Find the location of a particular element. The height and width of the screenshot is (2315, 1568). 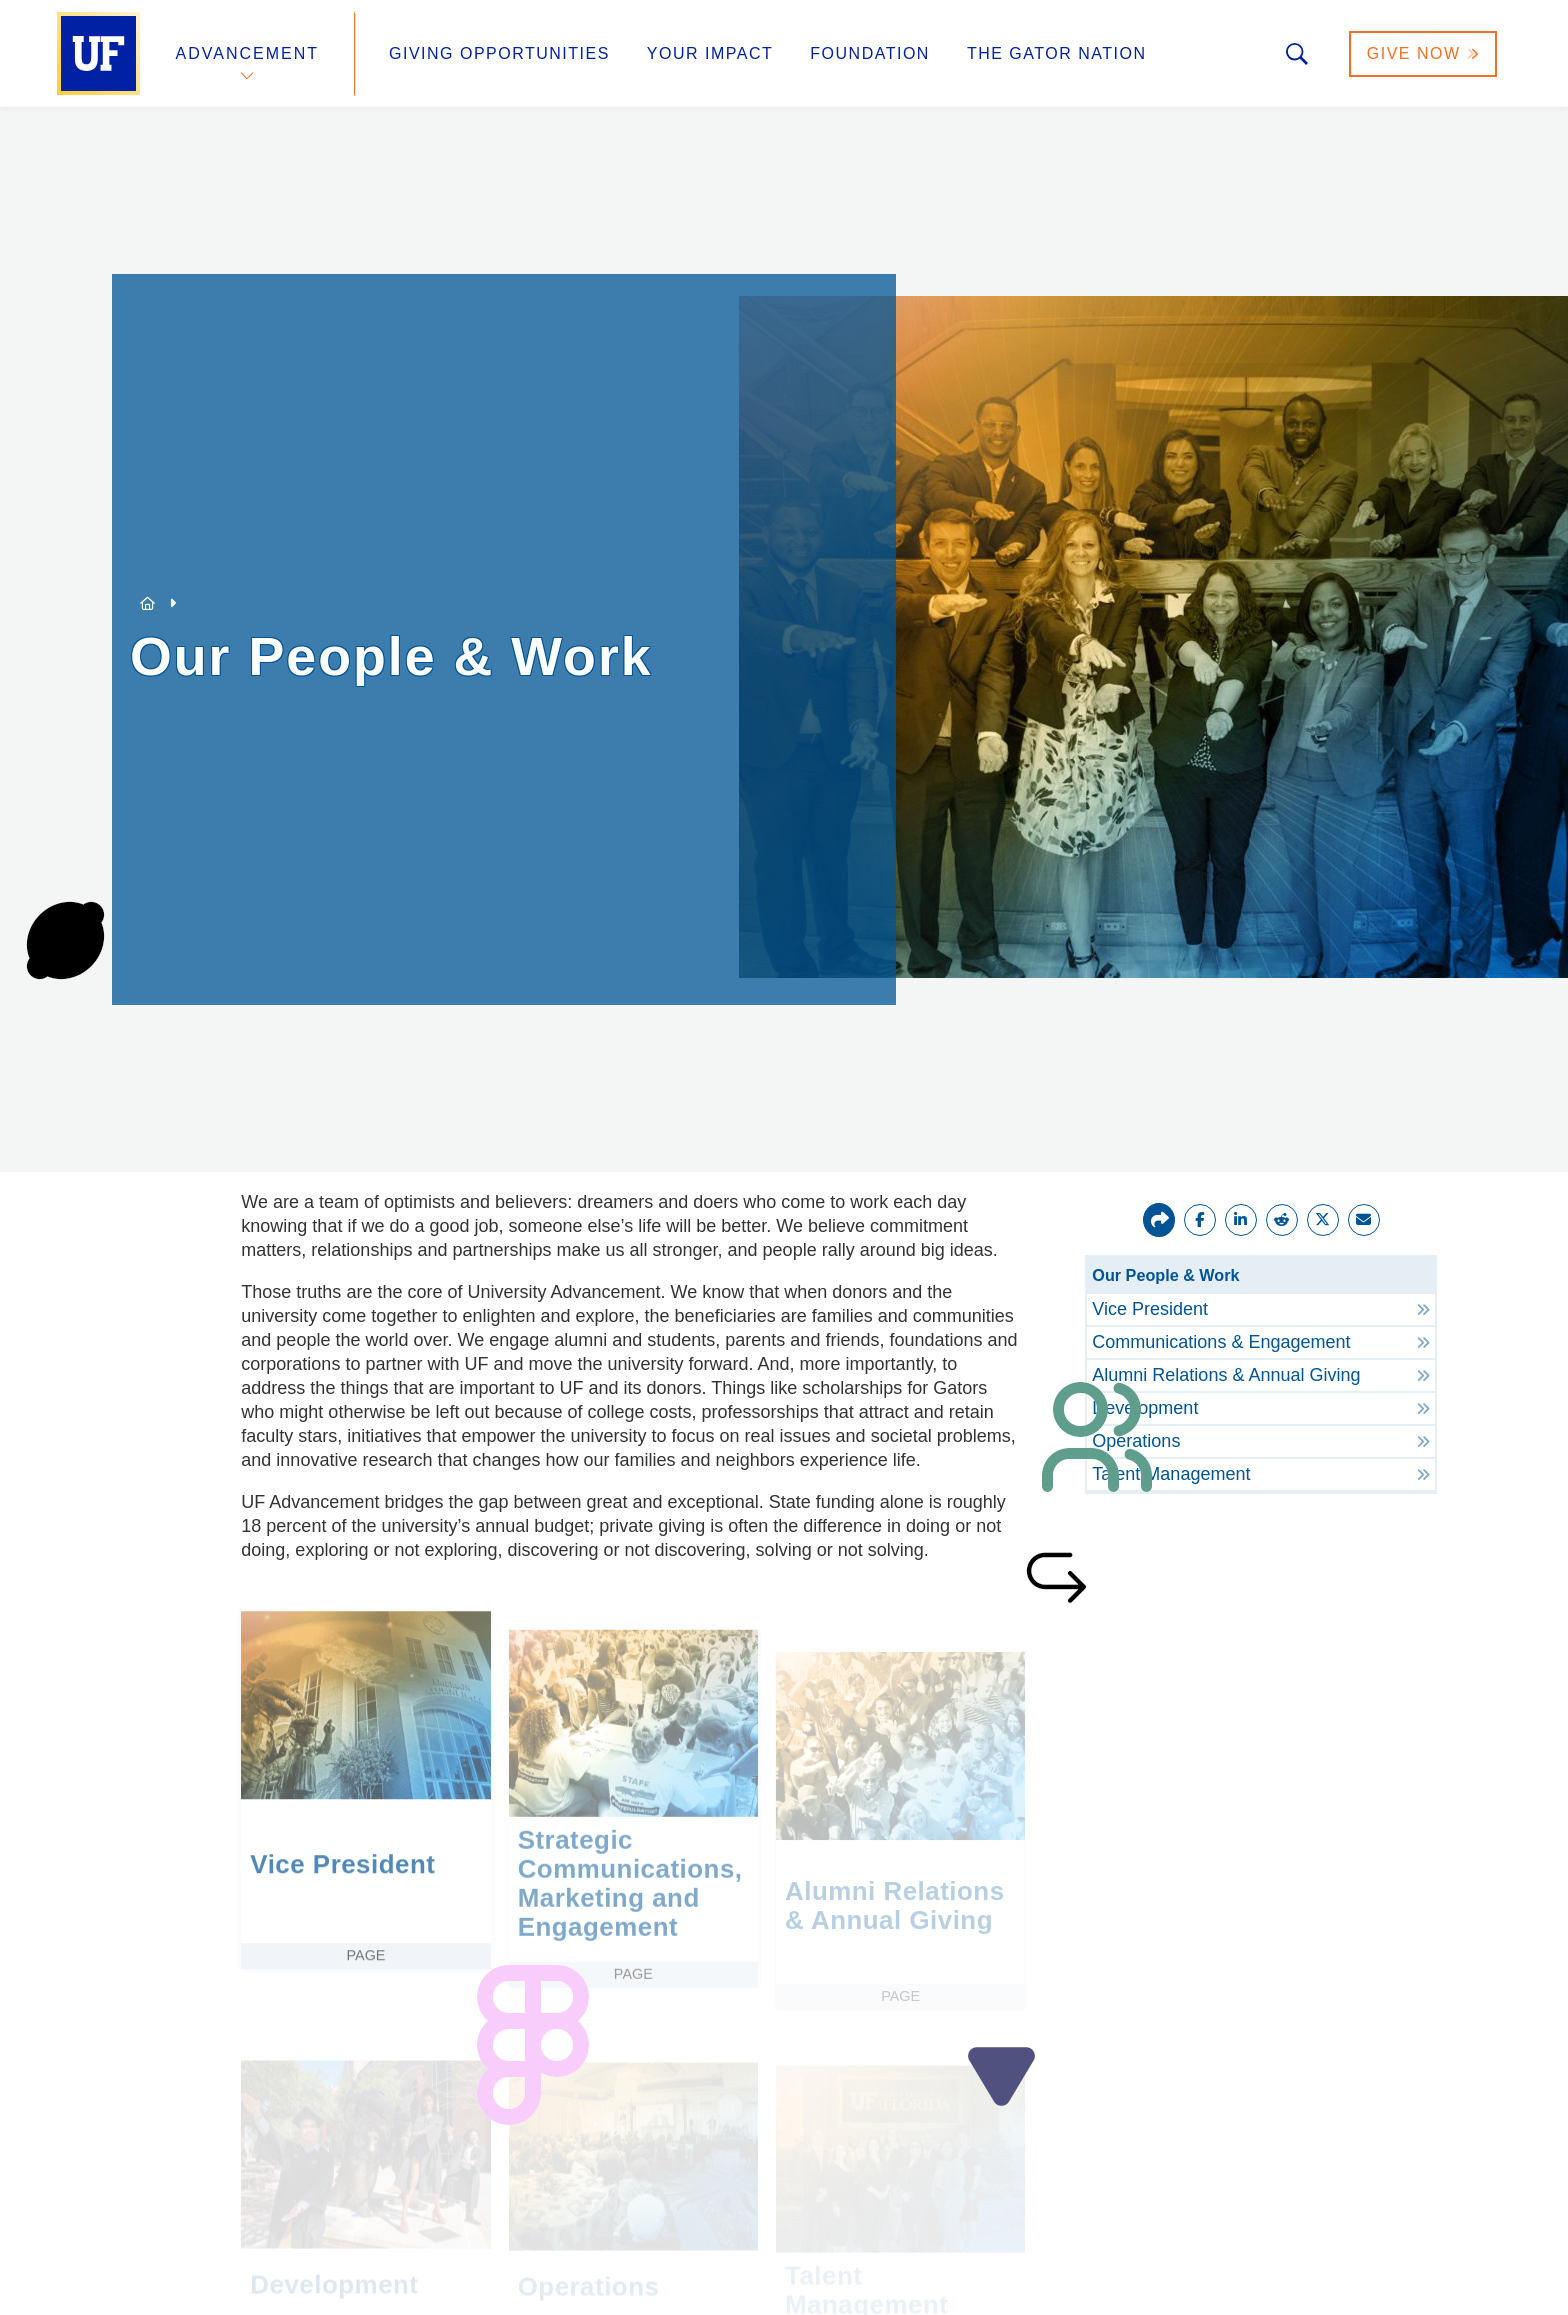

view all users or team members is located at coordinates (1097, 1437).